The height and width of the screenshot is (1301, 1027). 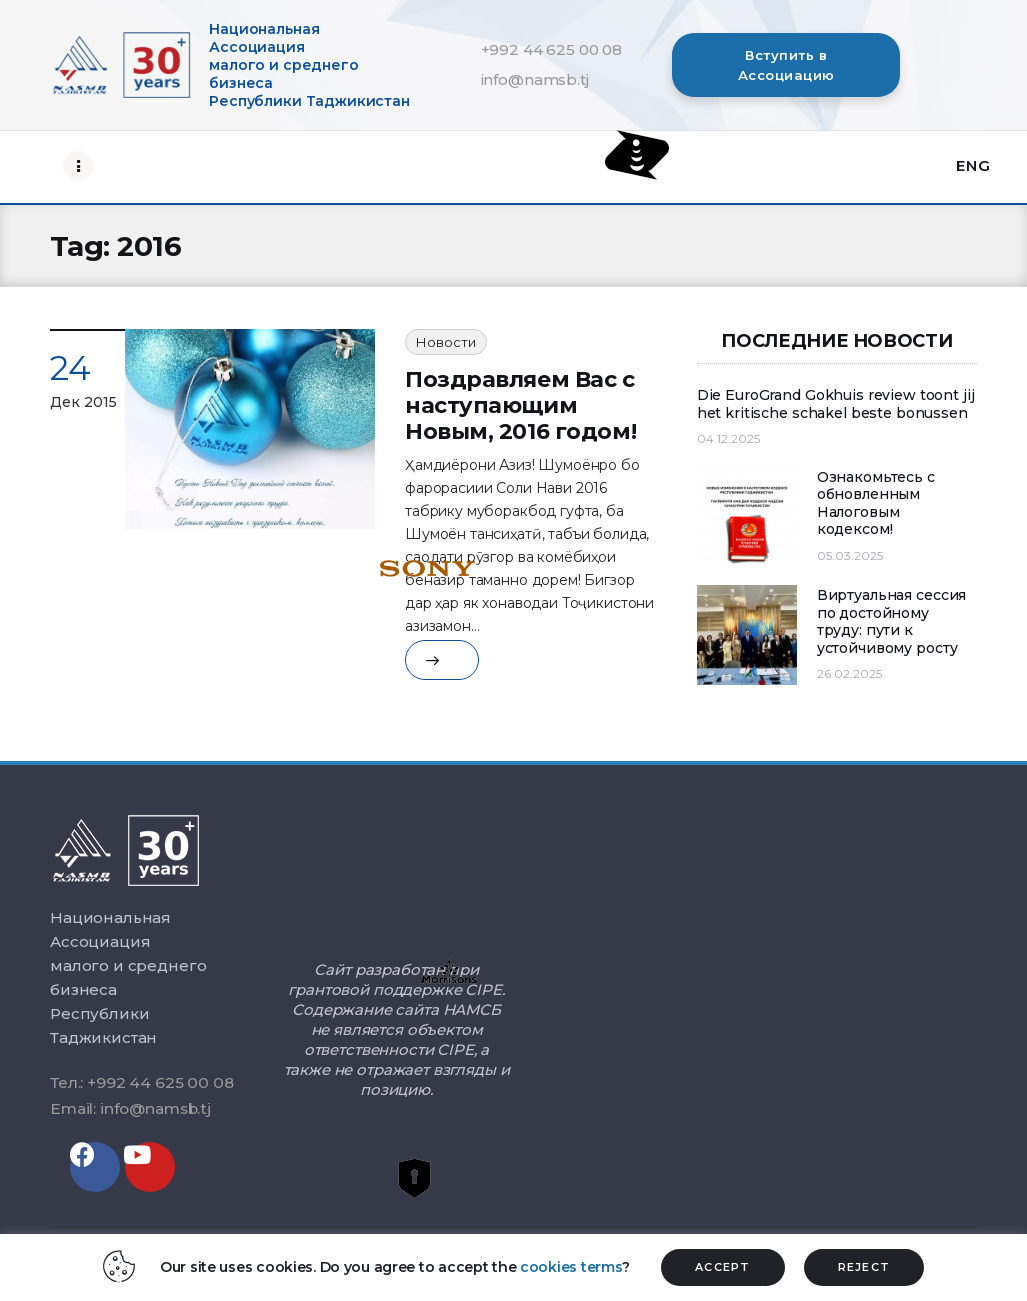 What do you see at coordinates (427, 568) in the screenshot?
I see `sony brand or product identifier` at bounding box center [427, 568].